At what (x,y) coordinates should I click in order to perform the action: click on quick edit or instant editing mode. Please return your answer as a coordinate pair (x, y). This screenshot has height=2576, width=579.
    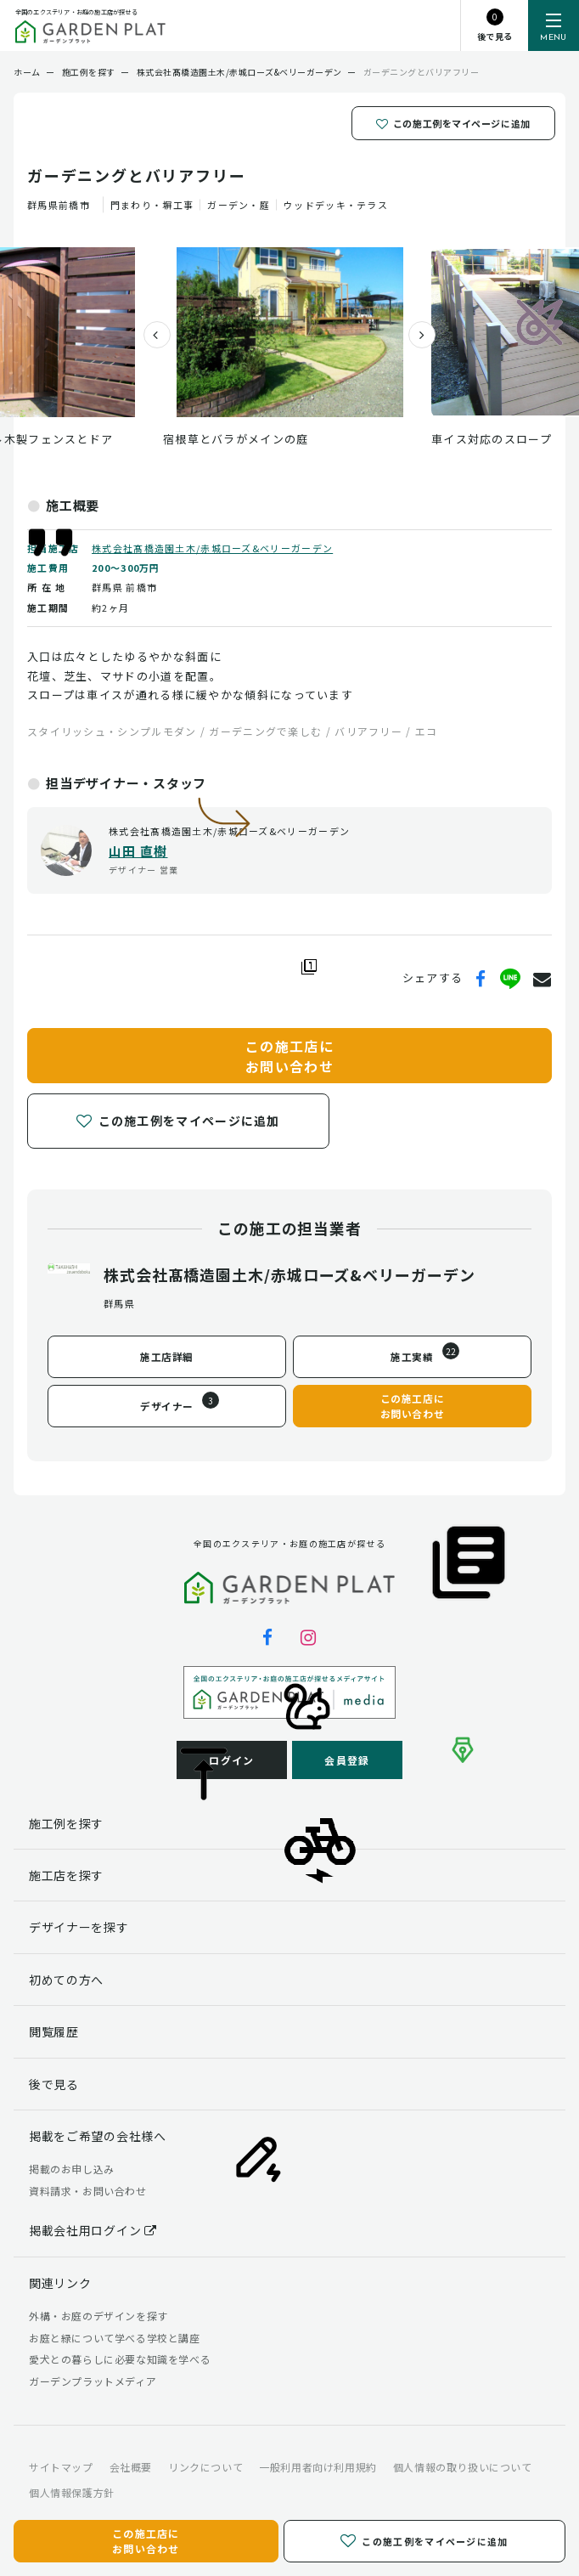
    Looking at the image, I should click on (257, 2156).